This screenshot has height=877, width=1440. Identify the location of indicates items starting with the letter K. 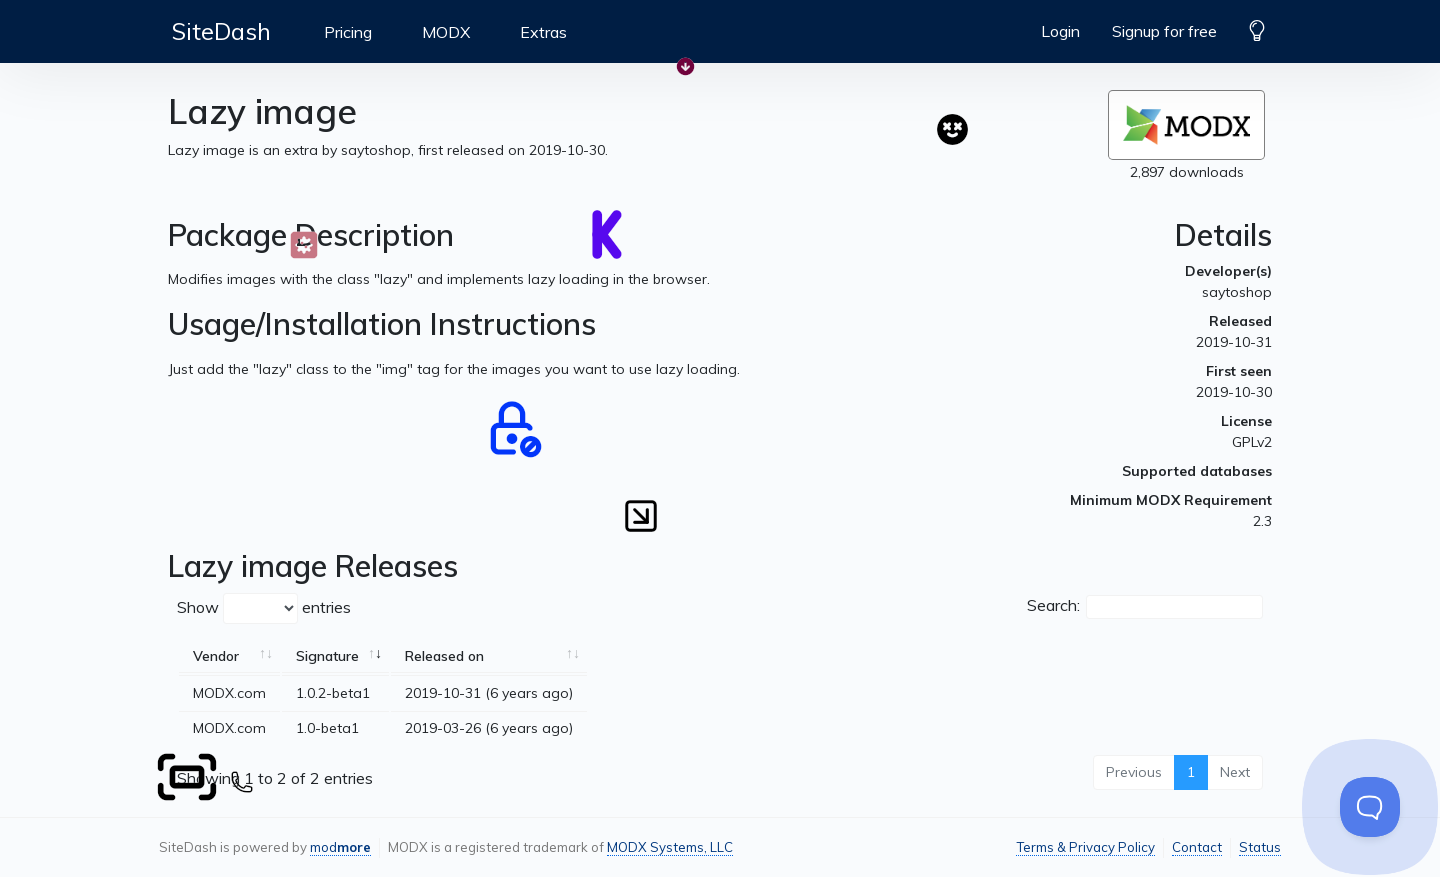
(604, 234).